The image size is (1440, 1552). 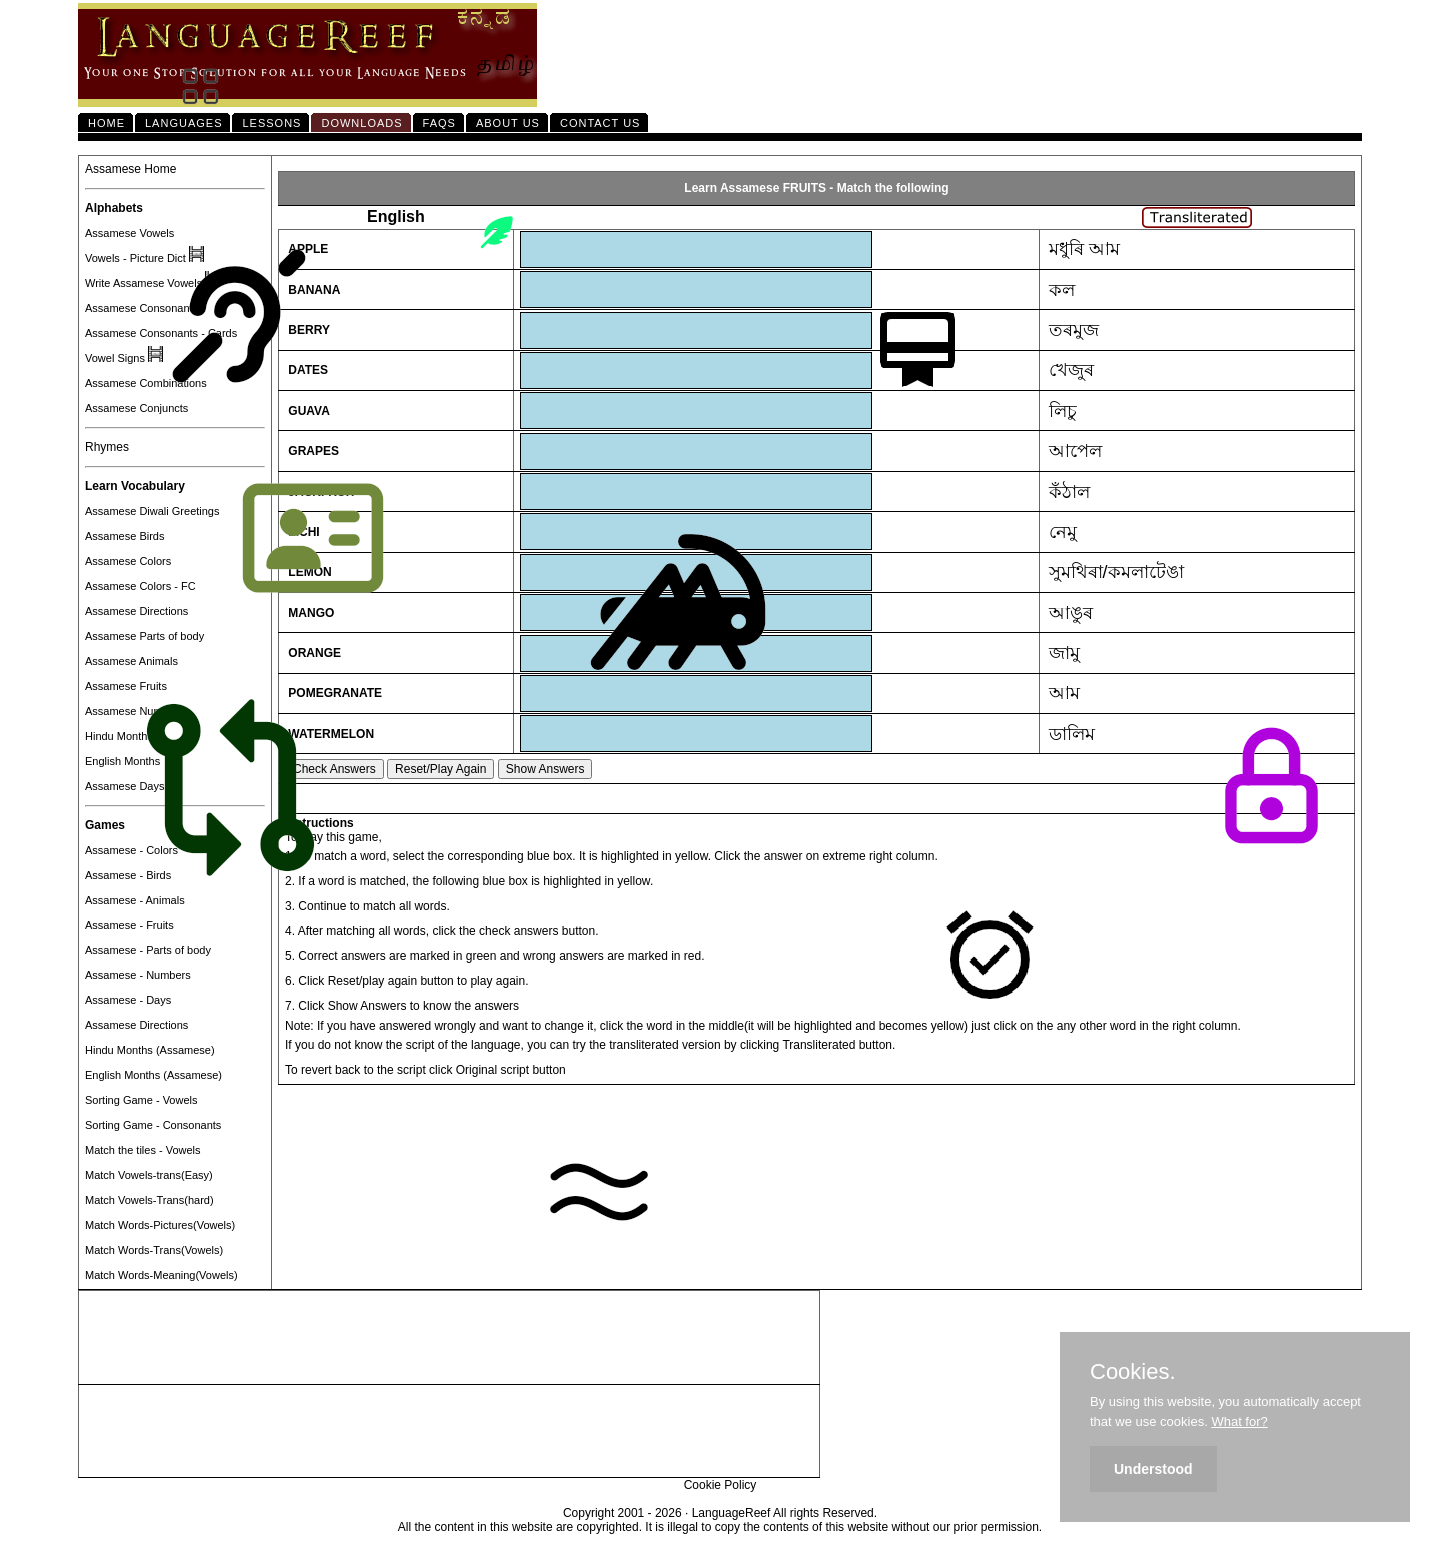 I want to click on indicates approximate or estimated value, so click(x=599, y=1192).